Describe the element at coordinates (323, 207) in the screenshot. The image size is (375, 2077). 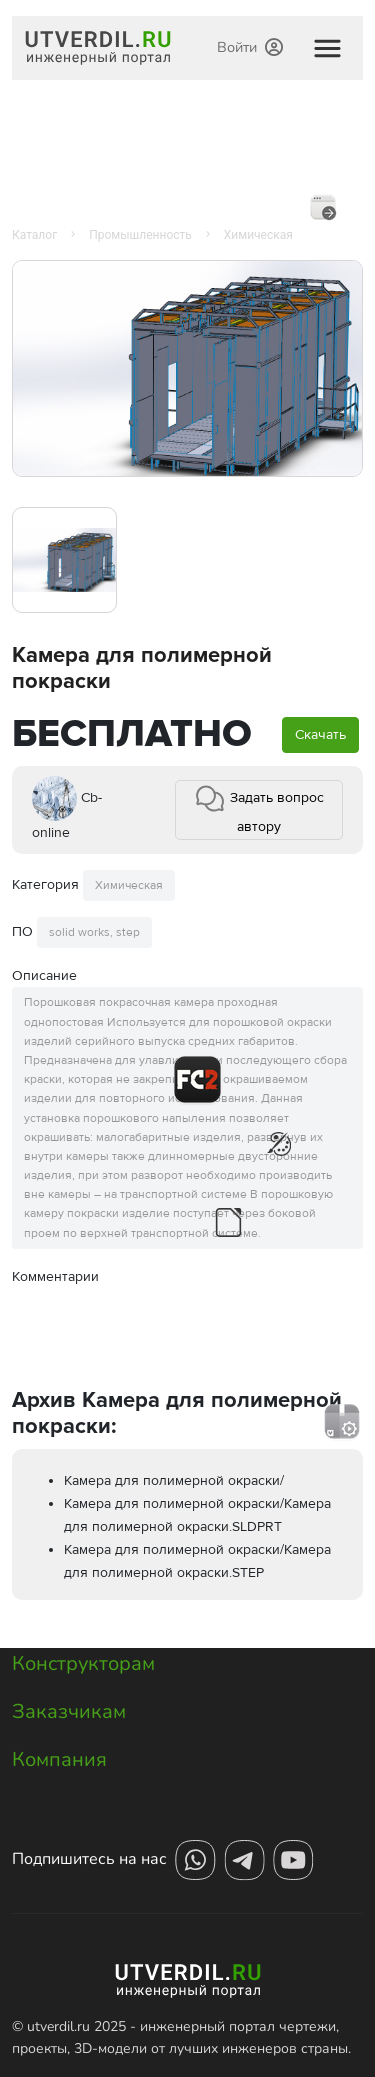
I see `run or execute the current application` at that location.